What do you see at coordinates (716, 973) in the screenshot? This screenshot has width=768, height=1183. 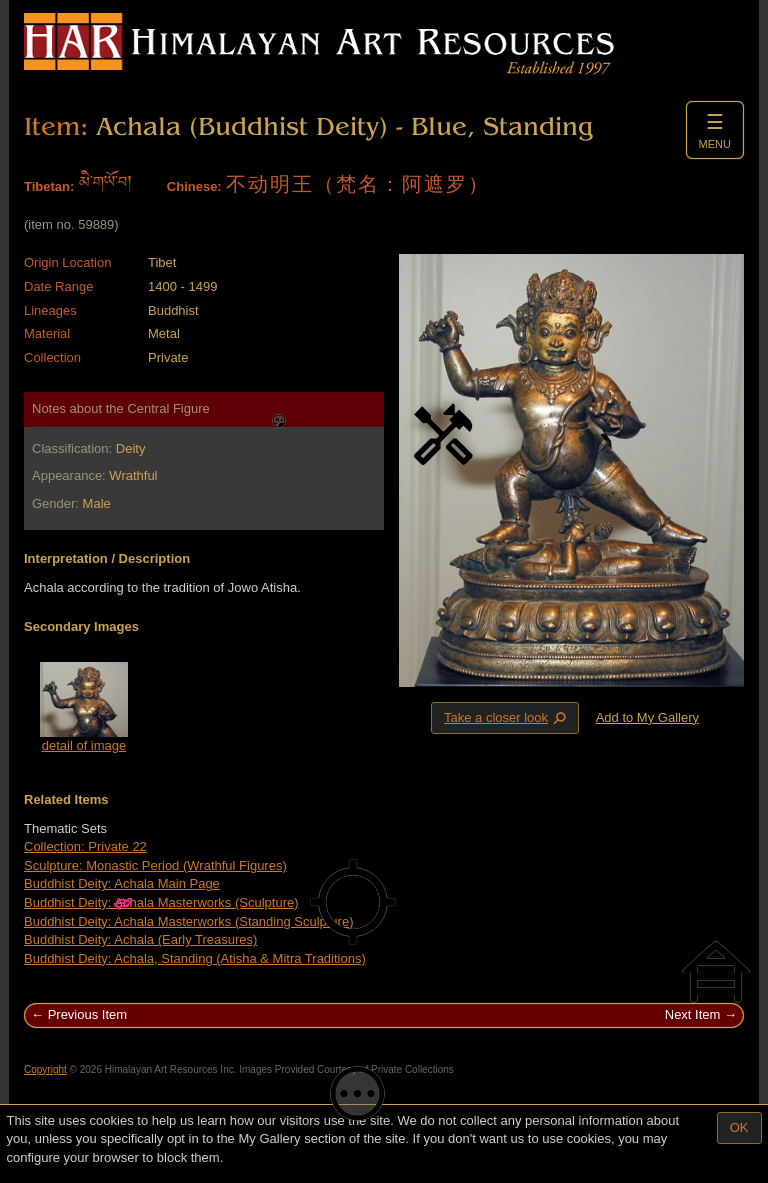 I see `view home exterior or siding options` at bounding box center [716, 973].